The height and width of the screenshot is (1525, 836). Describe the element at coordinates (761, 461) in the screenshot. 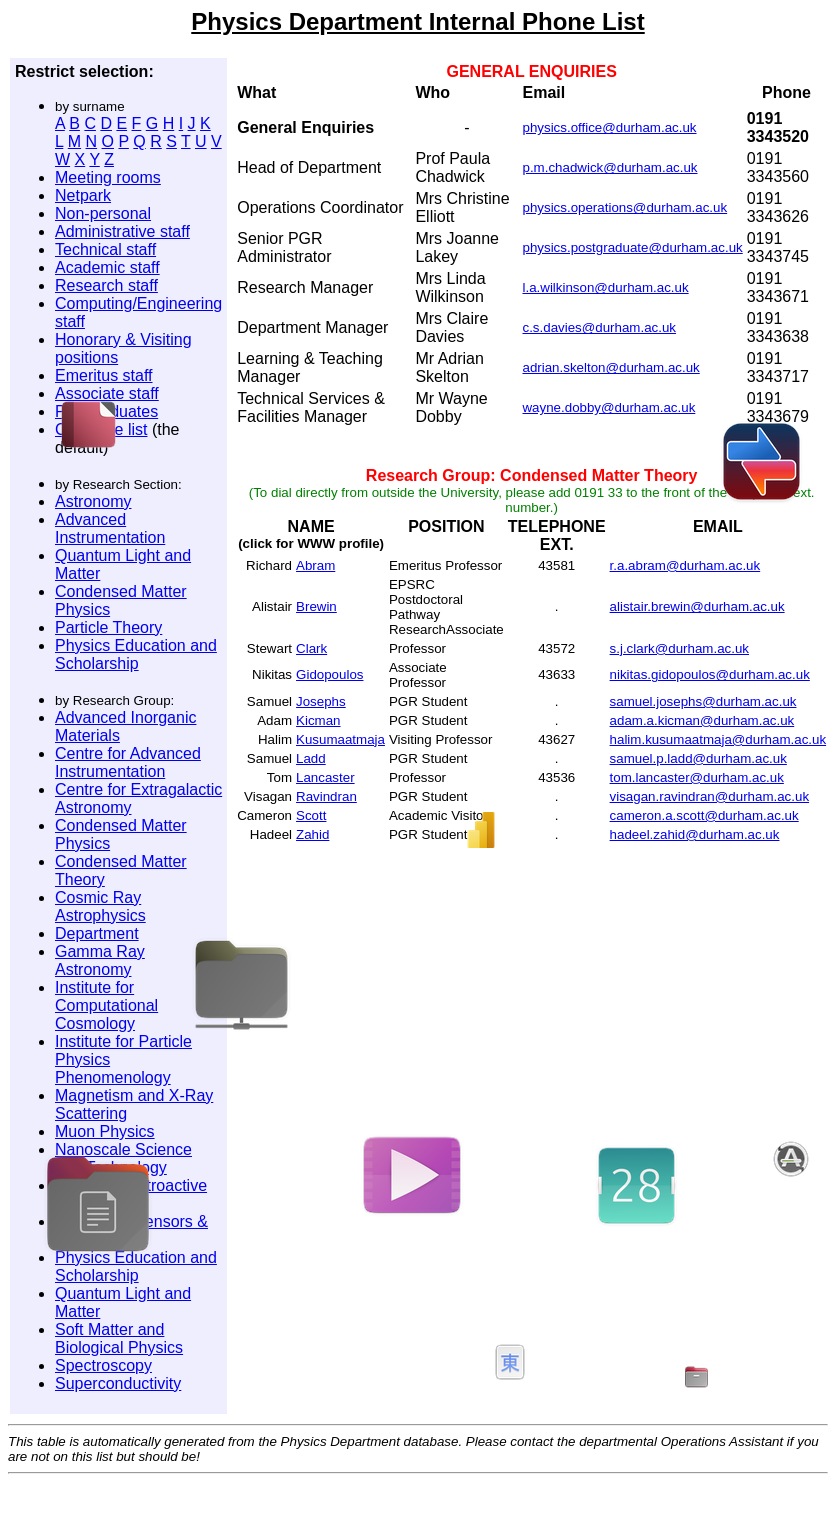

I see `open escambo currency or unit converter app` at that location.